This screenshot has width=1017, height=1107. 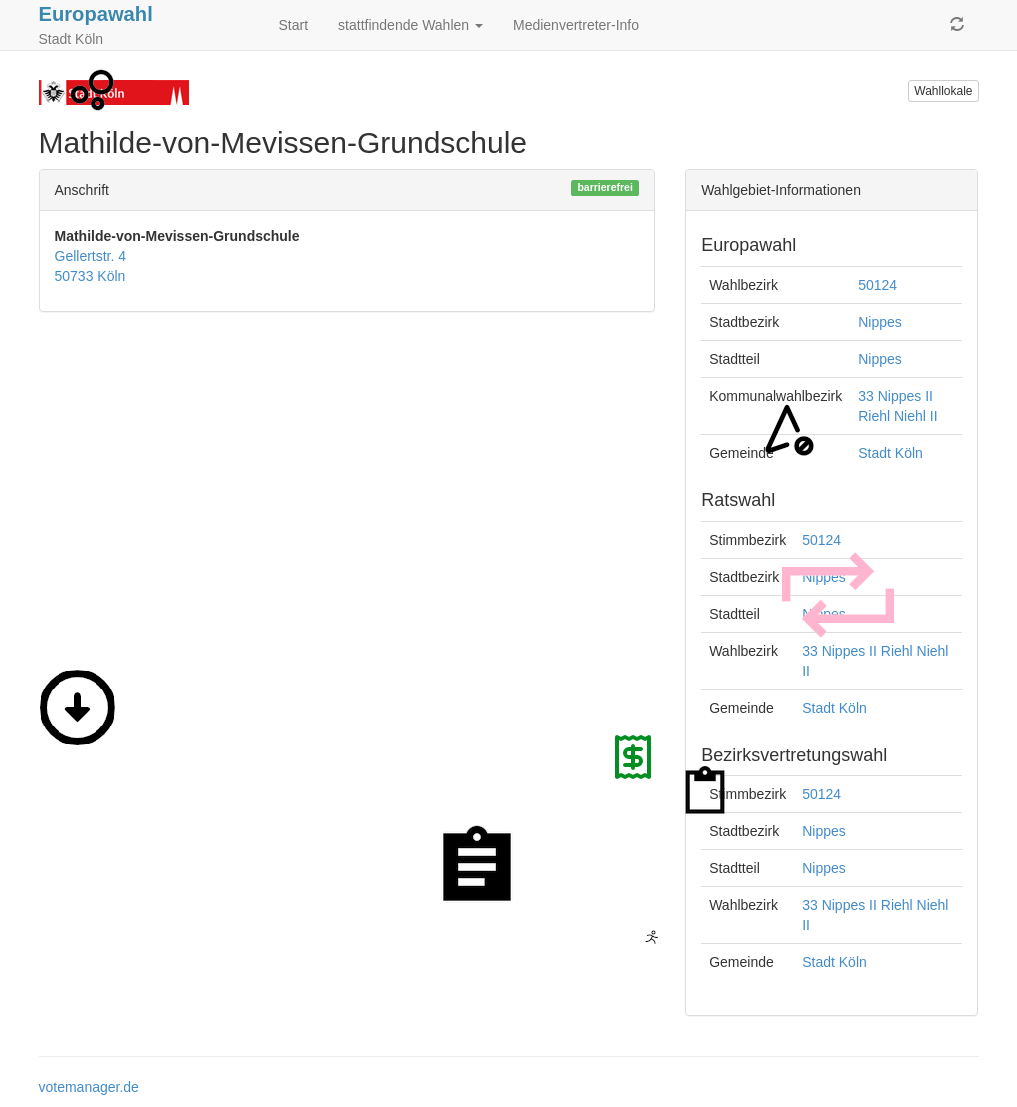 What do you see at coordinates (77, 707) in the screenshot?
I see `download file or content` at bounding box center [77, 707].